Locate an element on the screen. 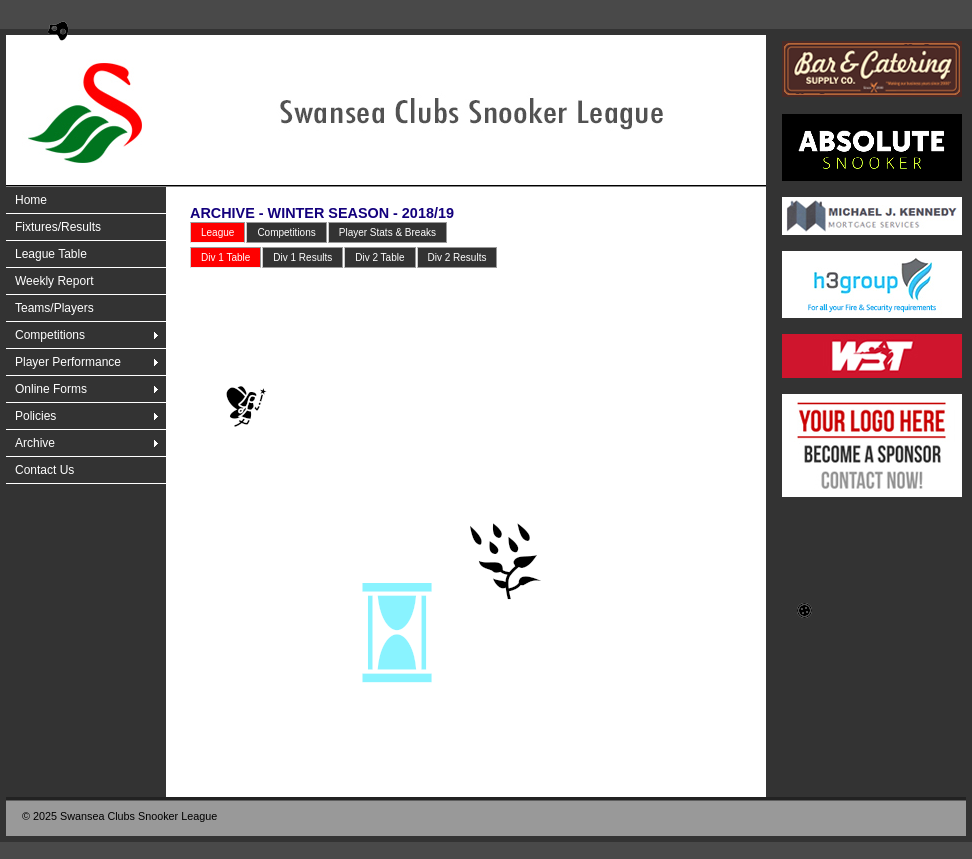 The height and width of the screenshot is (859, 972). clothing or fashion category is located at coordinates (804, 610).